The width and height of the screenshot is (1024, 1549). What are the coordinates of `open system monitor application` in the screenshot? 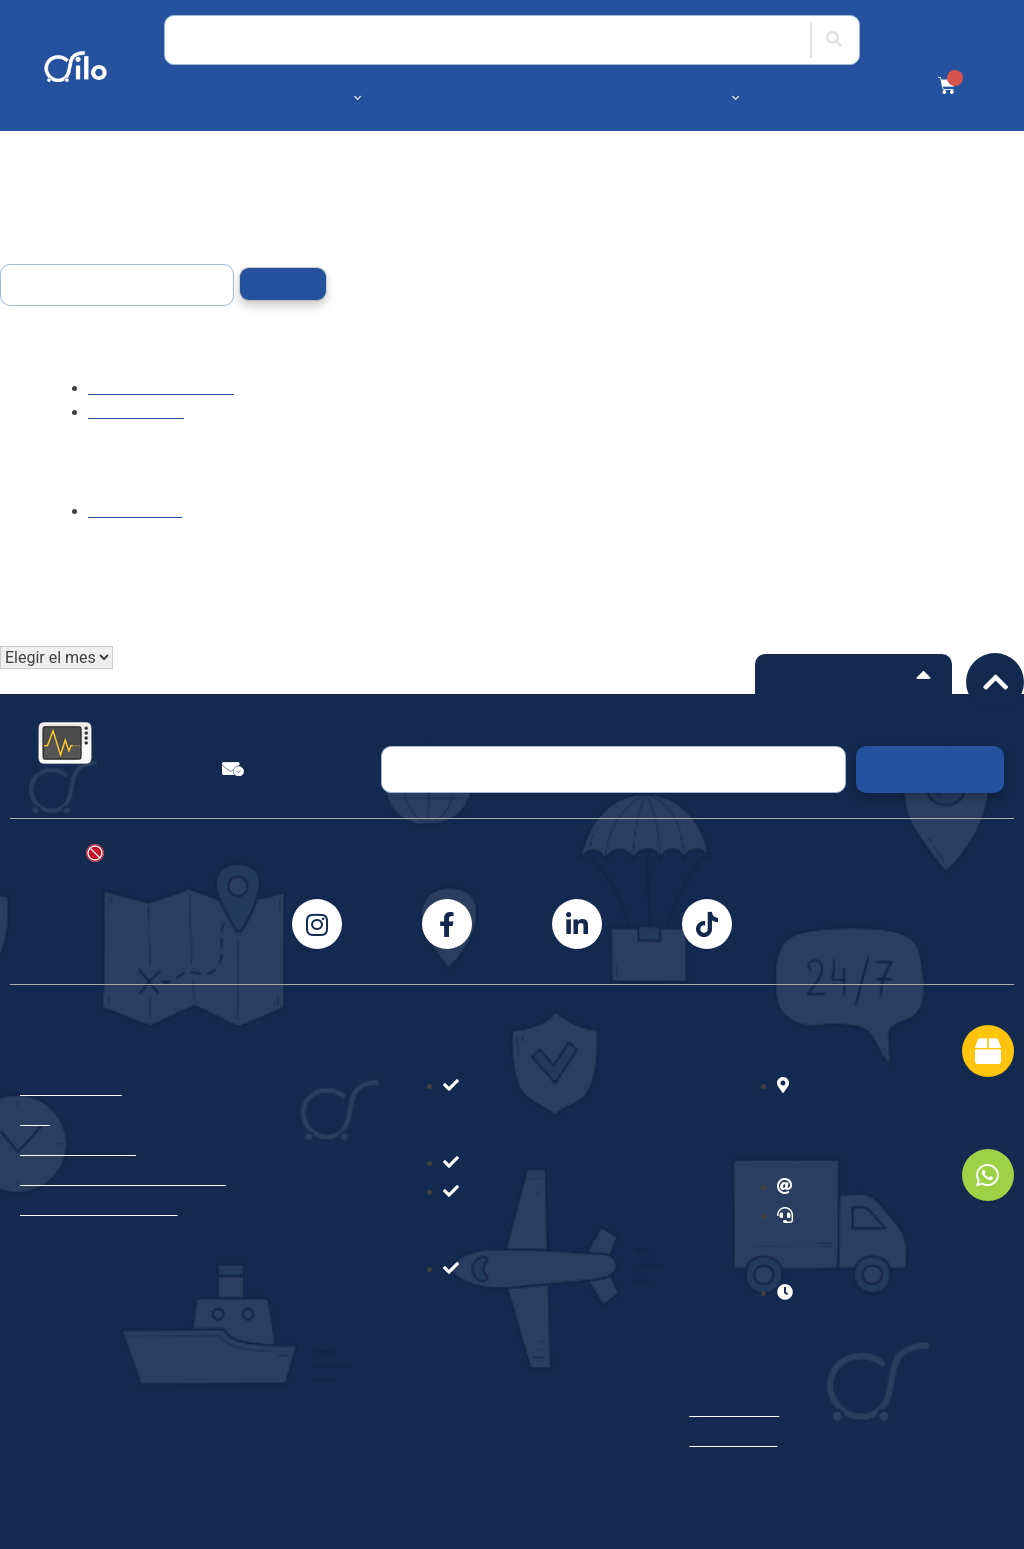 It's located at (65, 743).